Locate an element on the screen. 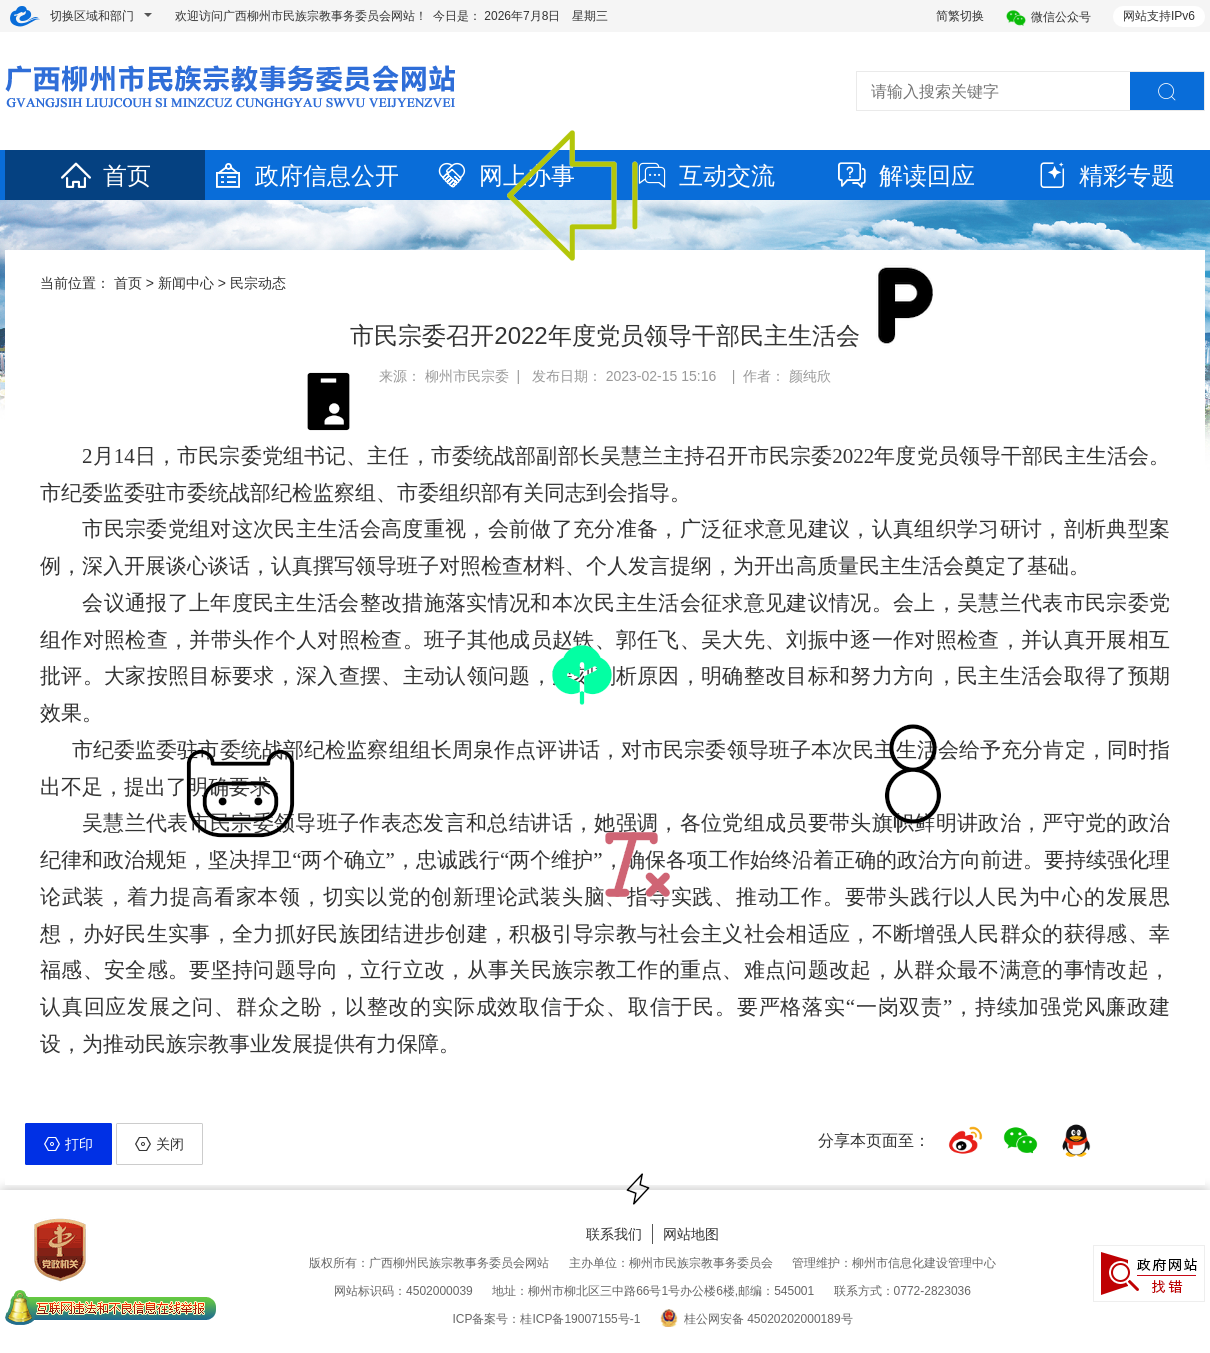 This screenshot has height=1353, width=1210. finn the human character icon from adventure time is located at coordinates (240, 791).